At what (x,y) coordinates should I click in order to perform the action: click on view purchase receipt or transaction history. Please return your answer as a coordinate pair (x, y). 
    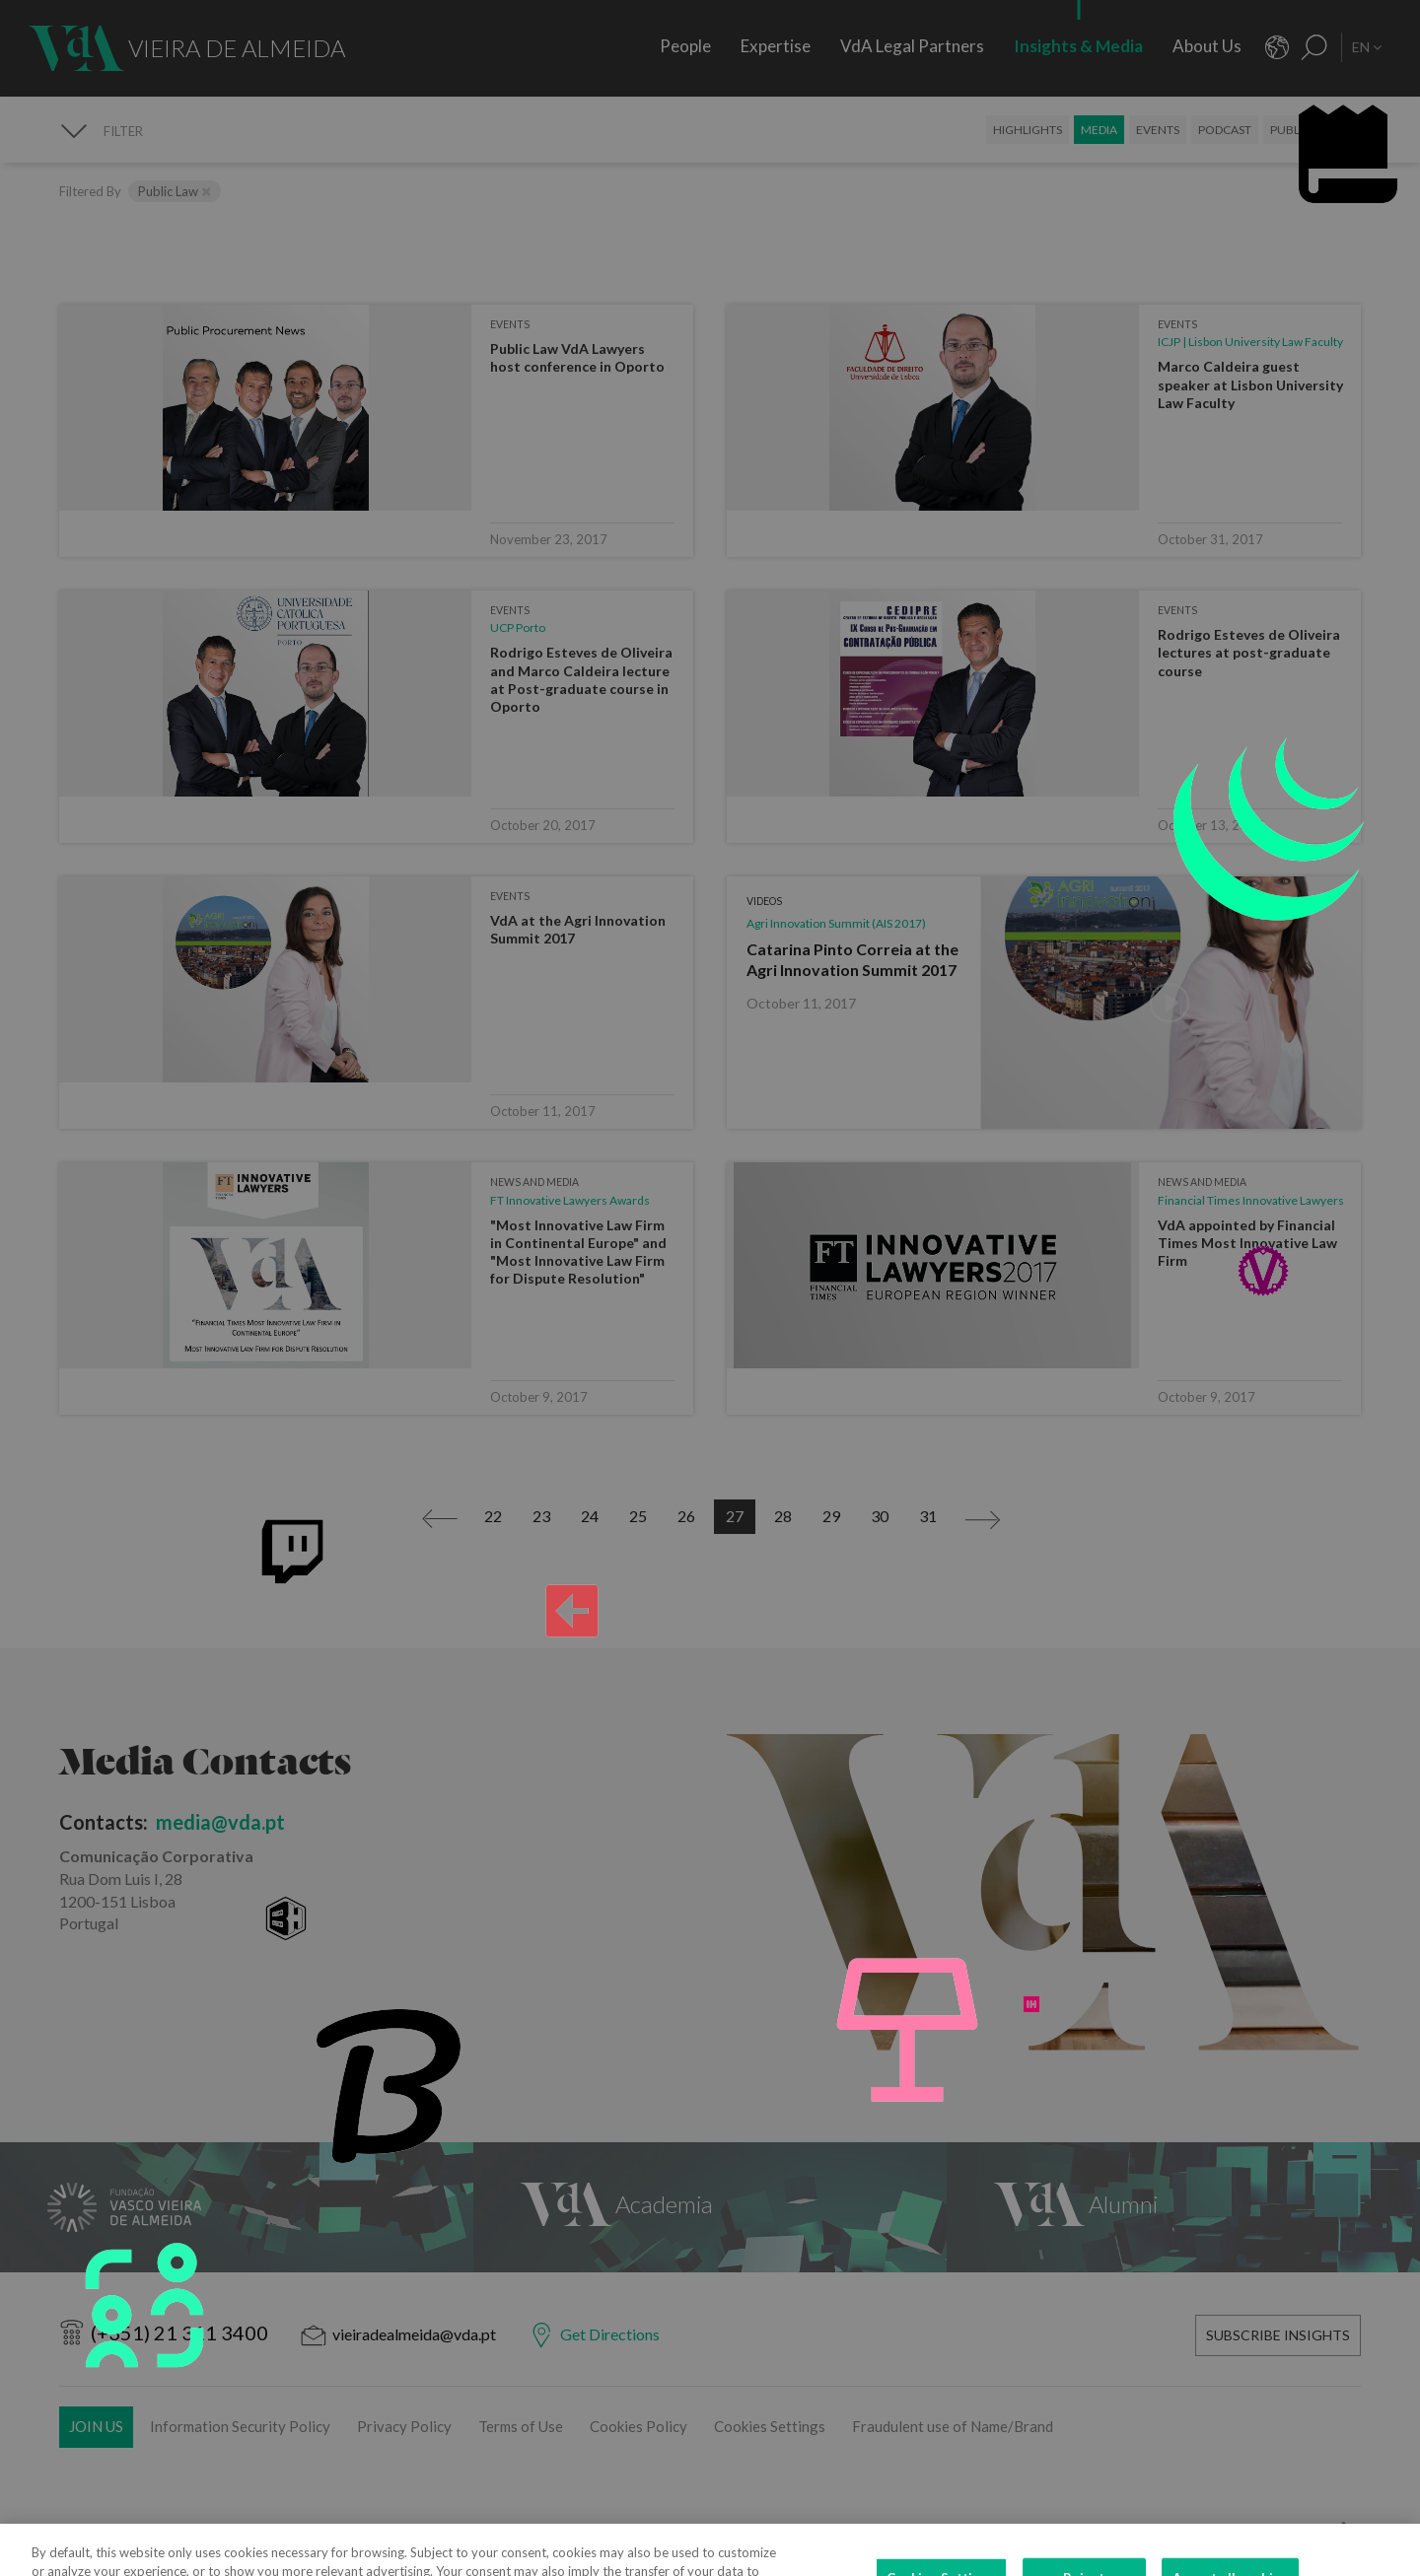
    Looking at the image, I should click on (1343, 154).